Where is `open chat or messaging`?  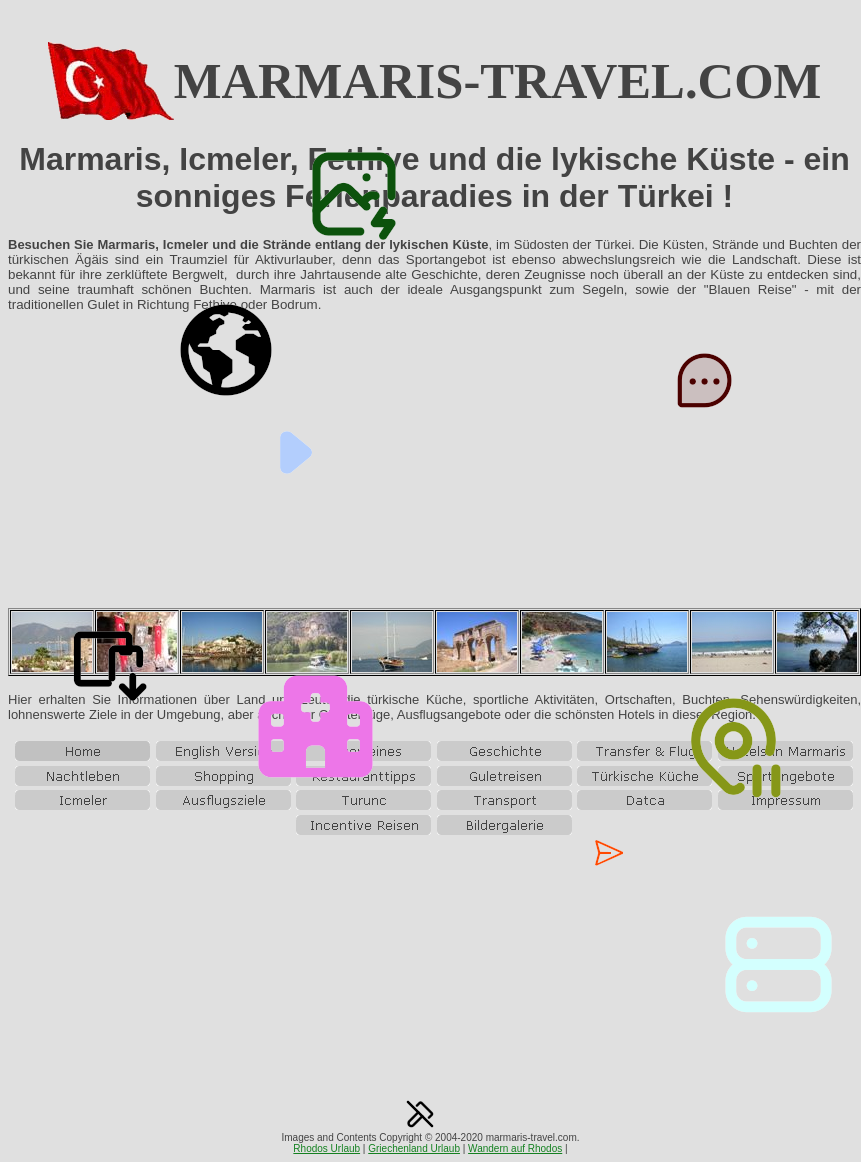
open chat or messaging is located at coordinates (703, 381).